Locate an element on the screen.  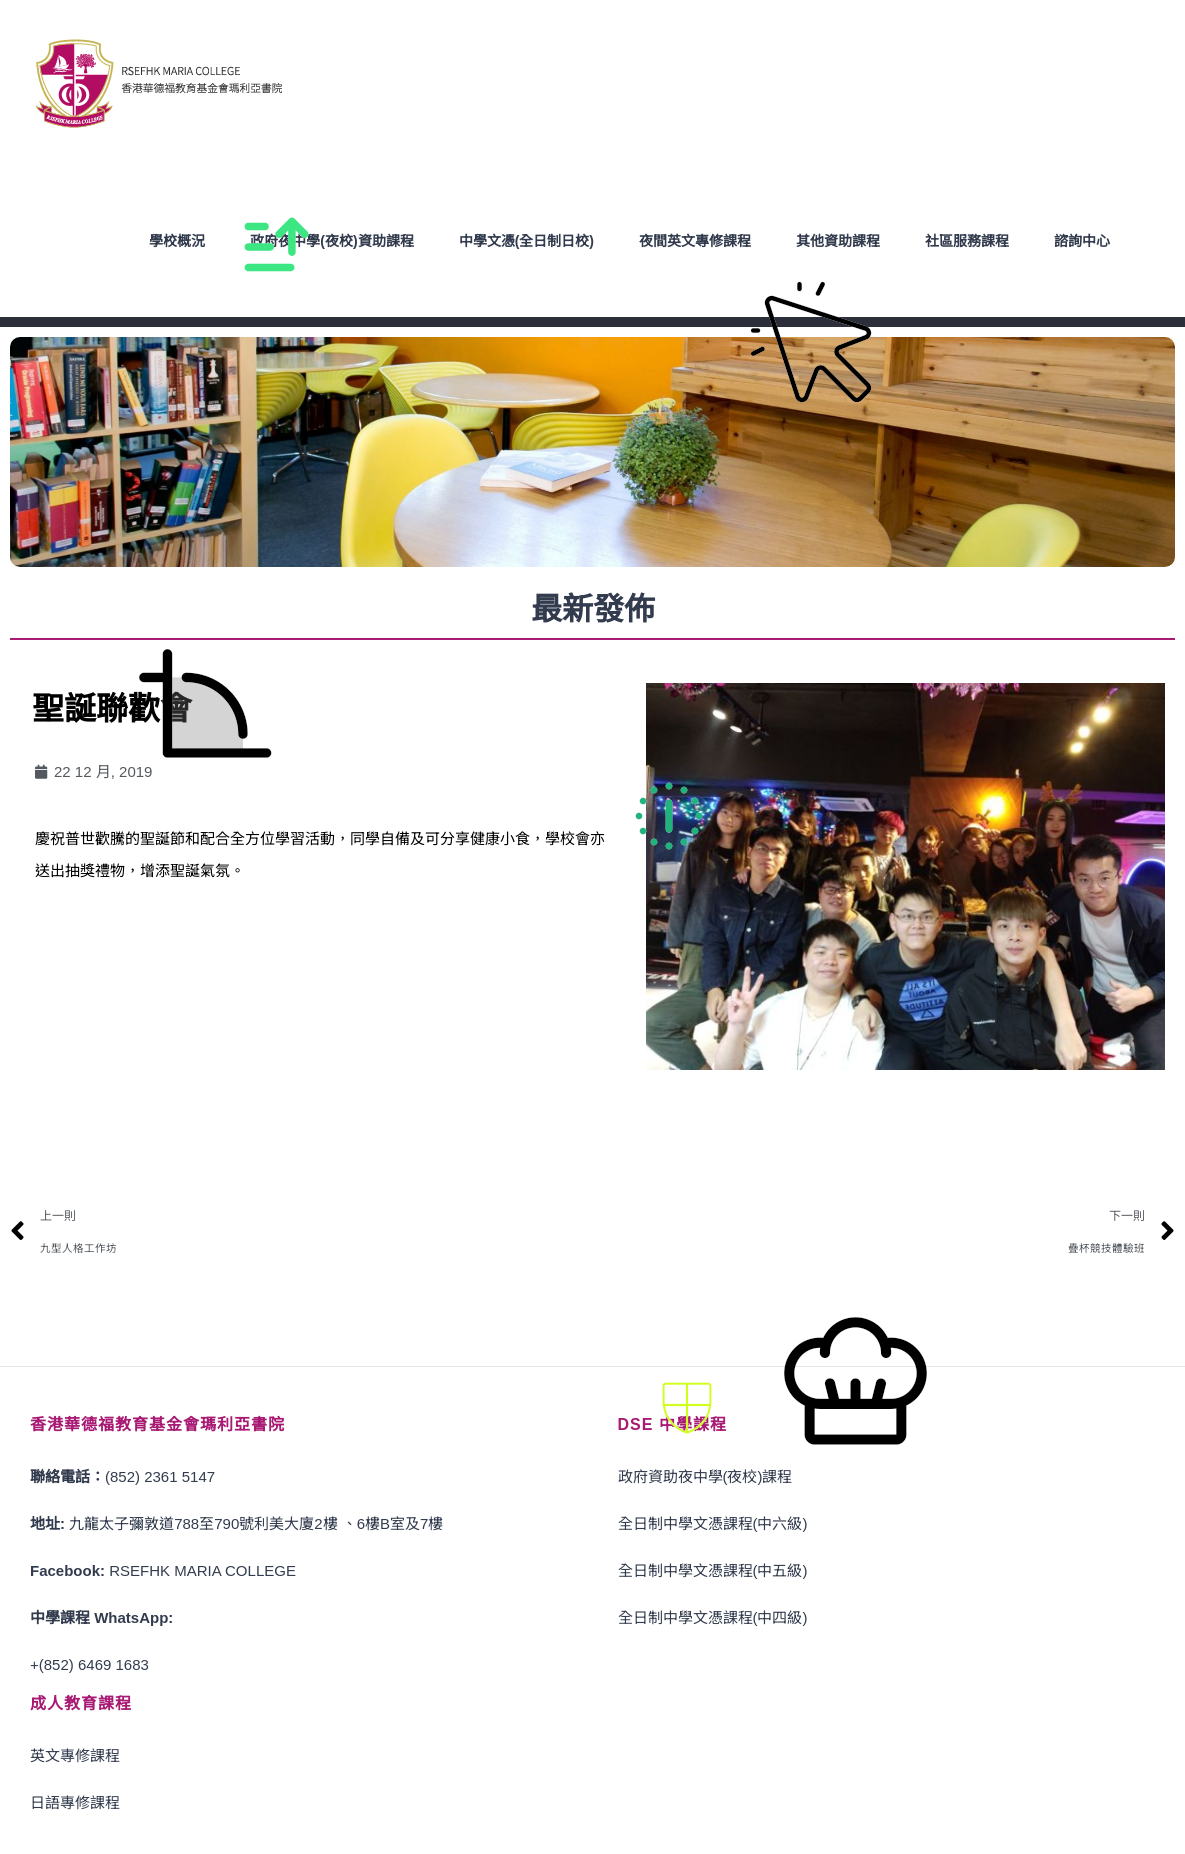
view additional information or details is located at coordinates (669, 816).